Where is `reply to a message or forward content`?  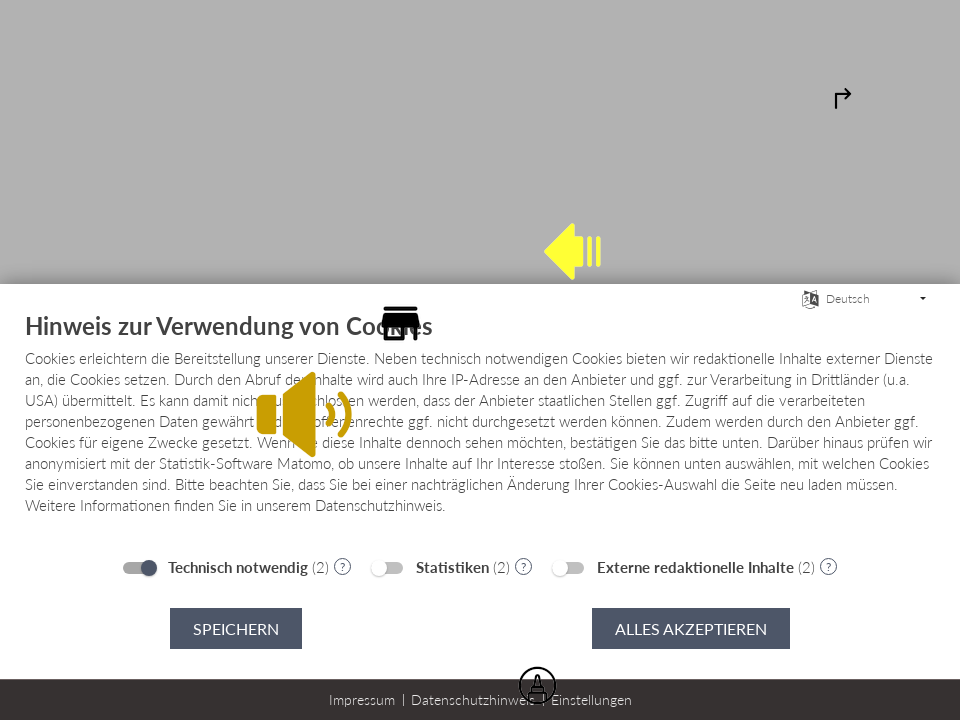
reply to a message or forward content is located at coordinates (841, 98).